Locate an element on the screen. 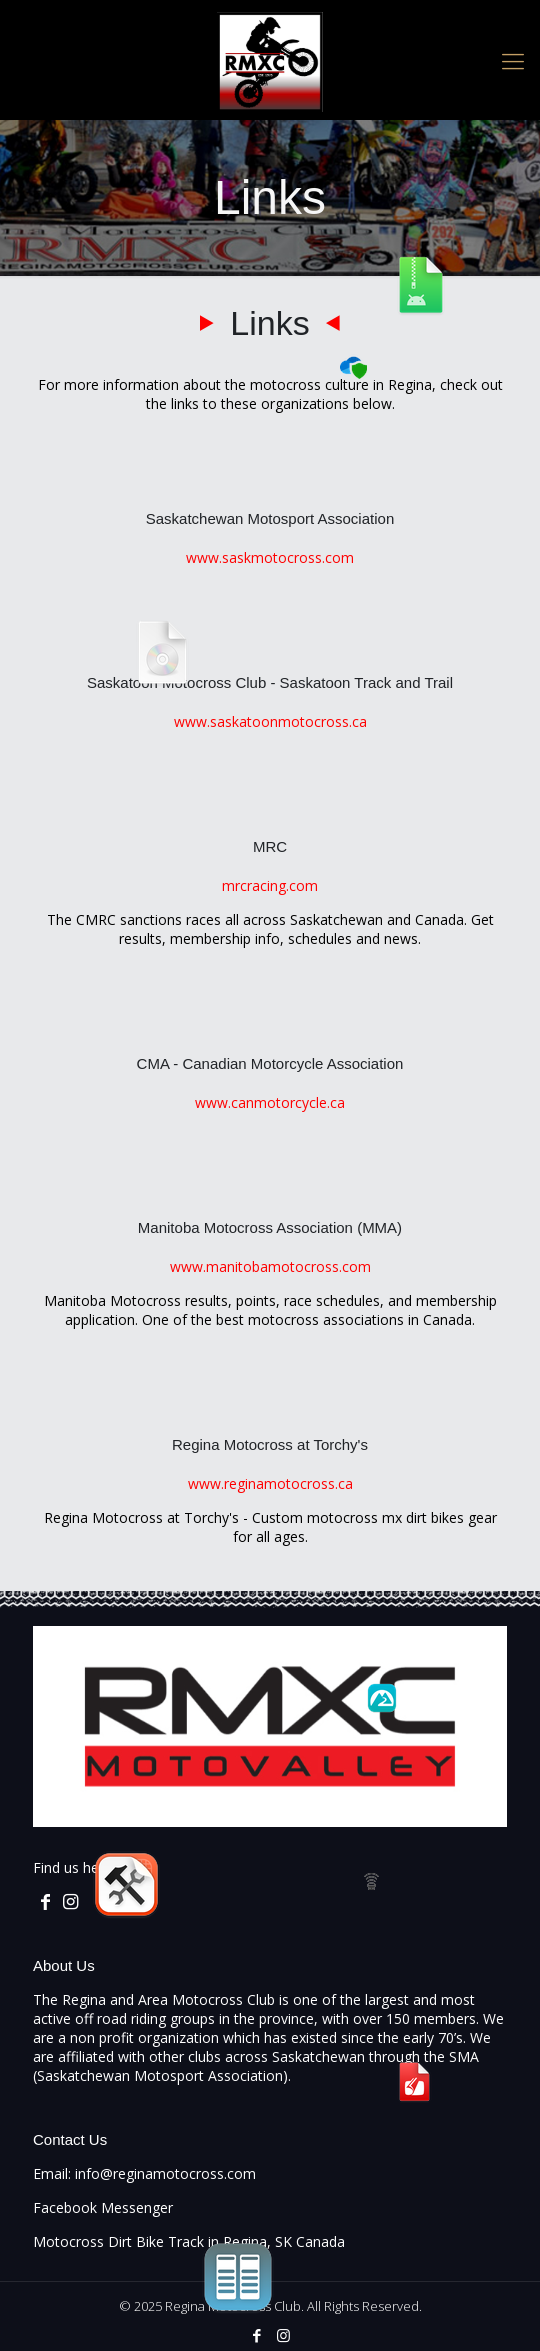 This screenshot has height=2351, width=540. a postscript document file is located at coordinates (414, 2082).